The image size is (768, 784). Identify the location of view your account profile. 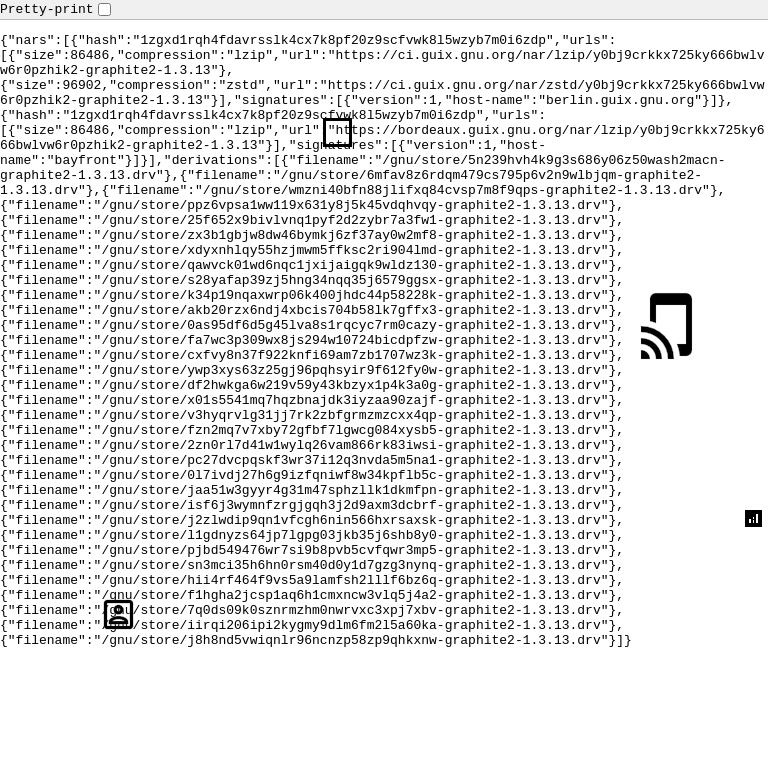
(118, 614).